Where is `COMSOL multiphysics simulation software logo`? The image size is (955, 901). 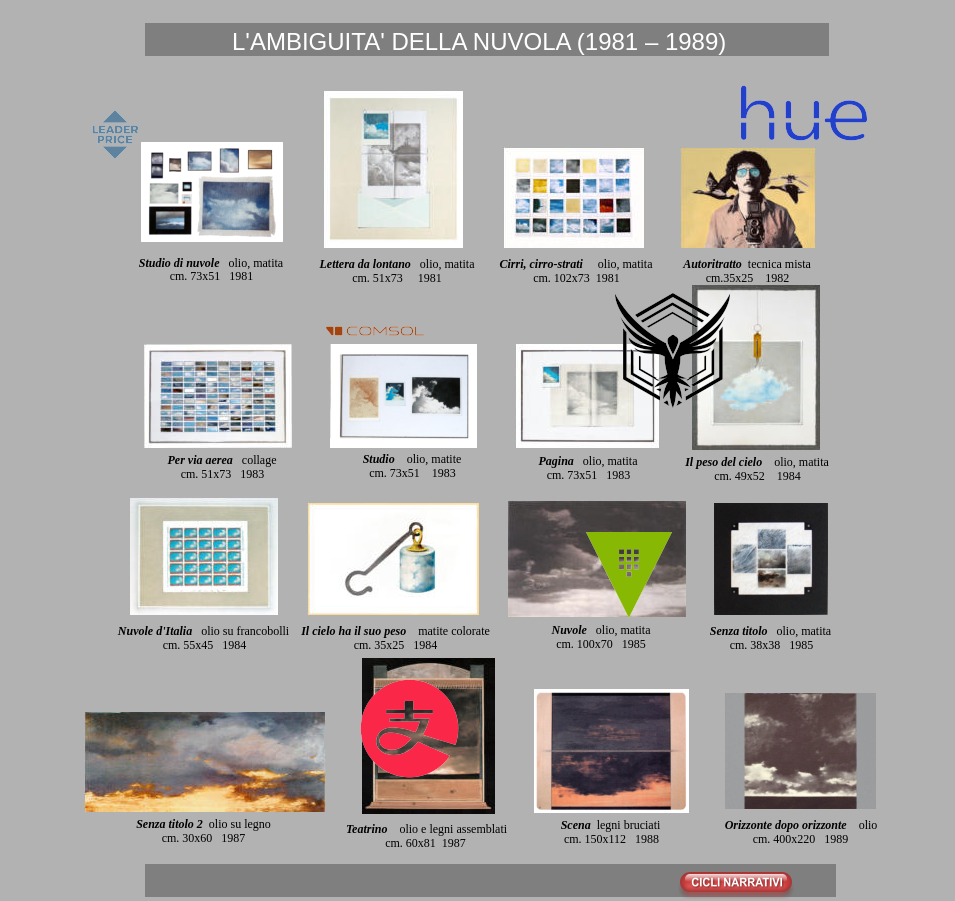 COMSOL multiphysics simulation software logo is located at coordinates (375, 331).